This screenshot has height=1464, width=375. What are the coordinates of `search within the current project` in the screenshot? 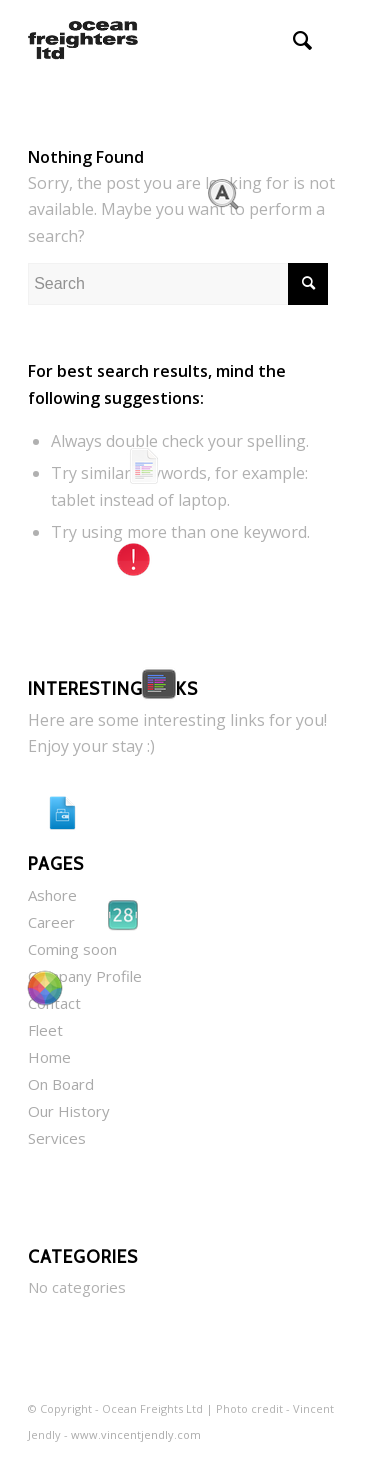 It's located at (223, 194).